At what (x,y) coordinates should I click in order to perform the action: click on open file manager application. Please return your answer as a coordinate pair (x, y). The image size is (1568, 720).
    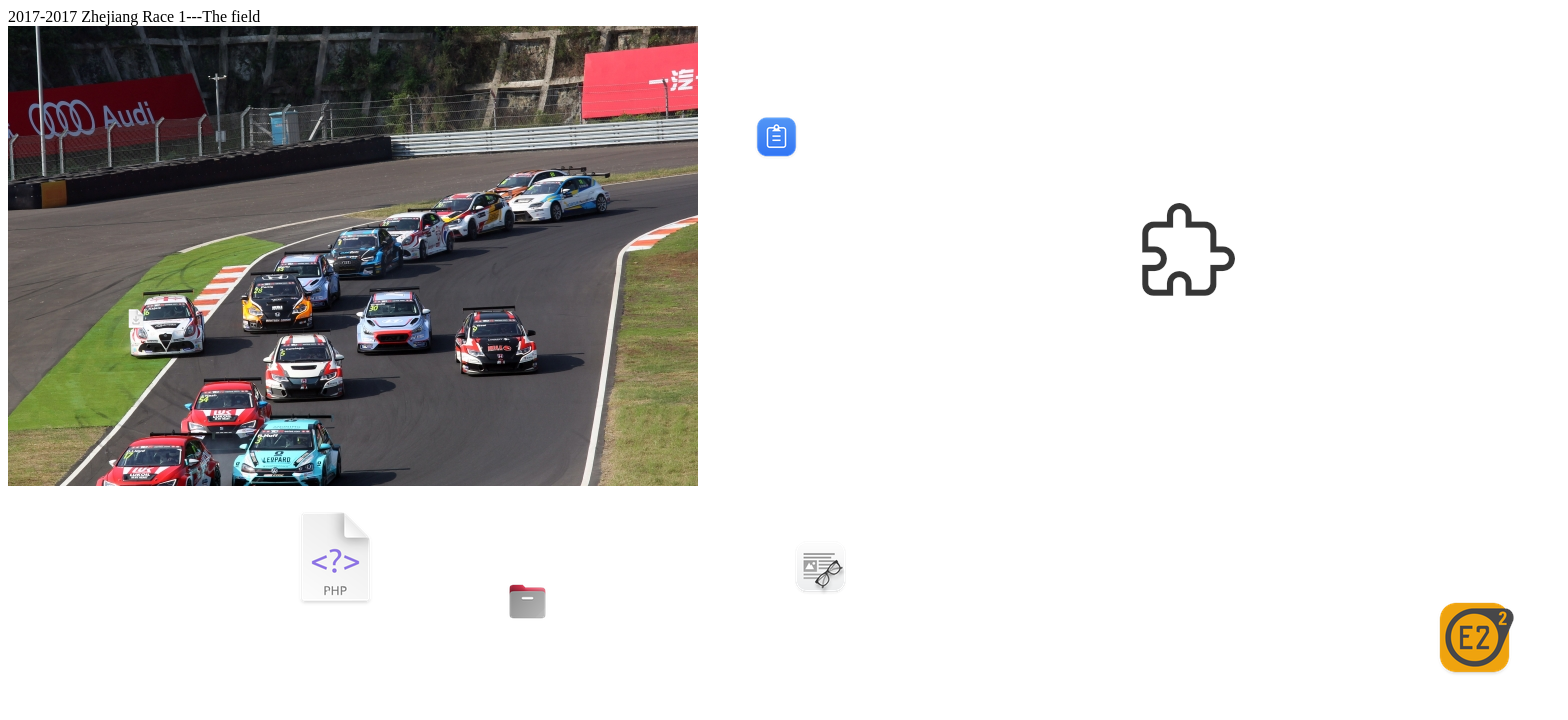
    Looking at the image, I should click on (527, 601).